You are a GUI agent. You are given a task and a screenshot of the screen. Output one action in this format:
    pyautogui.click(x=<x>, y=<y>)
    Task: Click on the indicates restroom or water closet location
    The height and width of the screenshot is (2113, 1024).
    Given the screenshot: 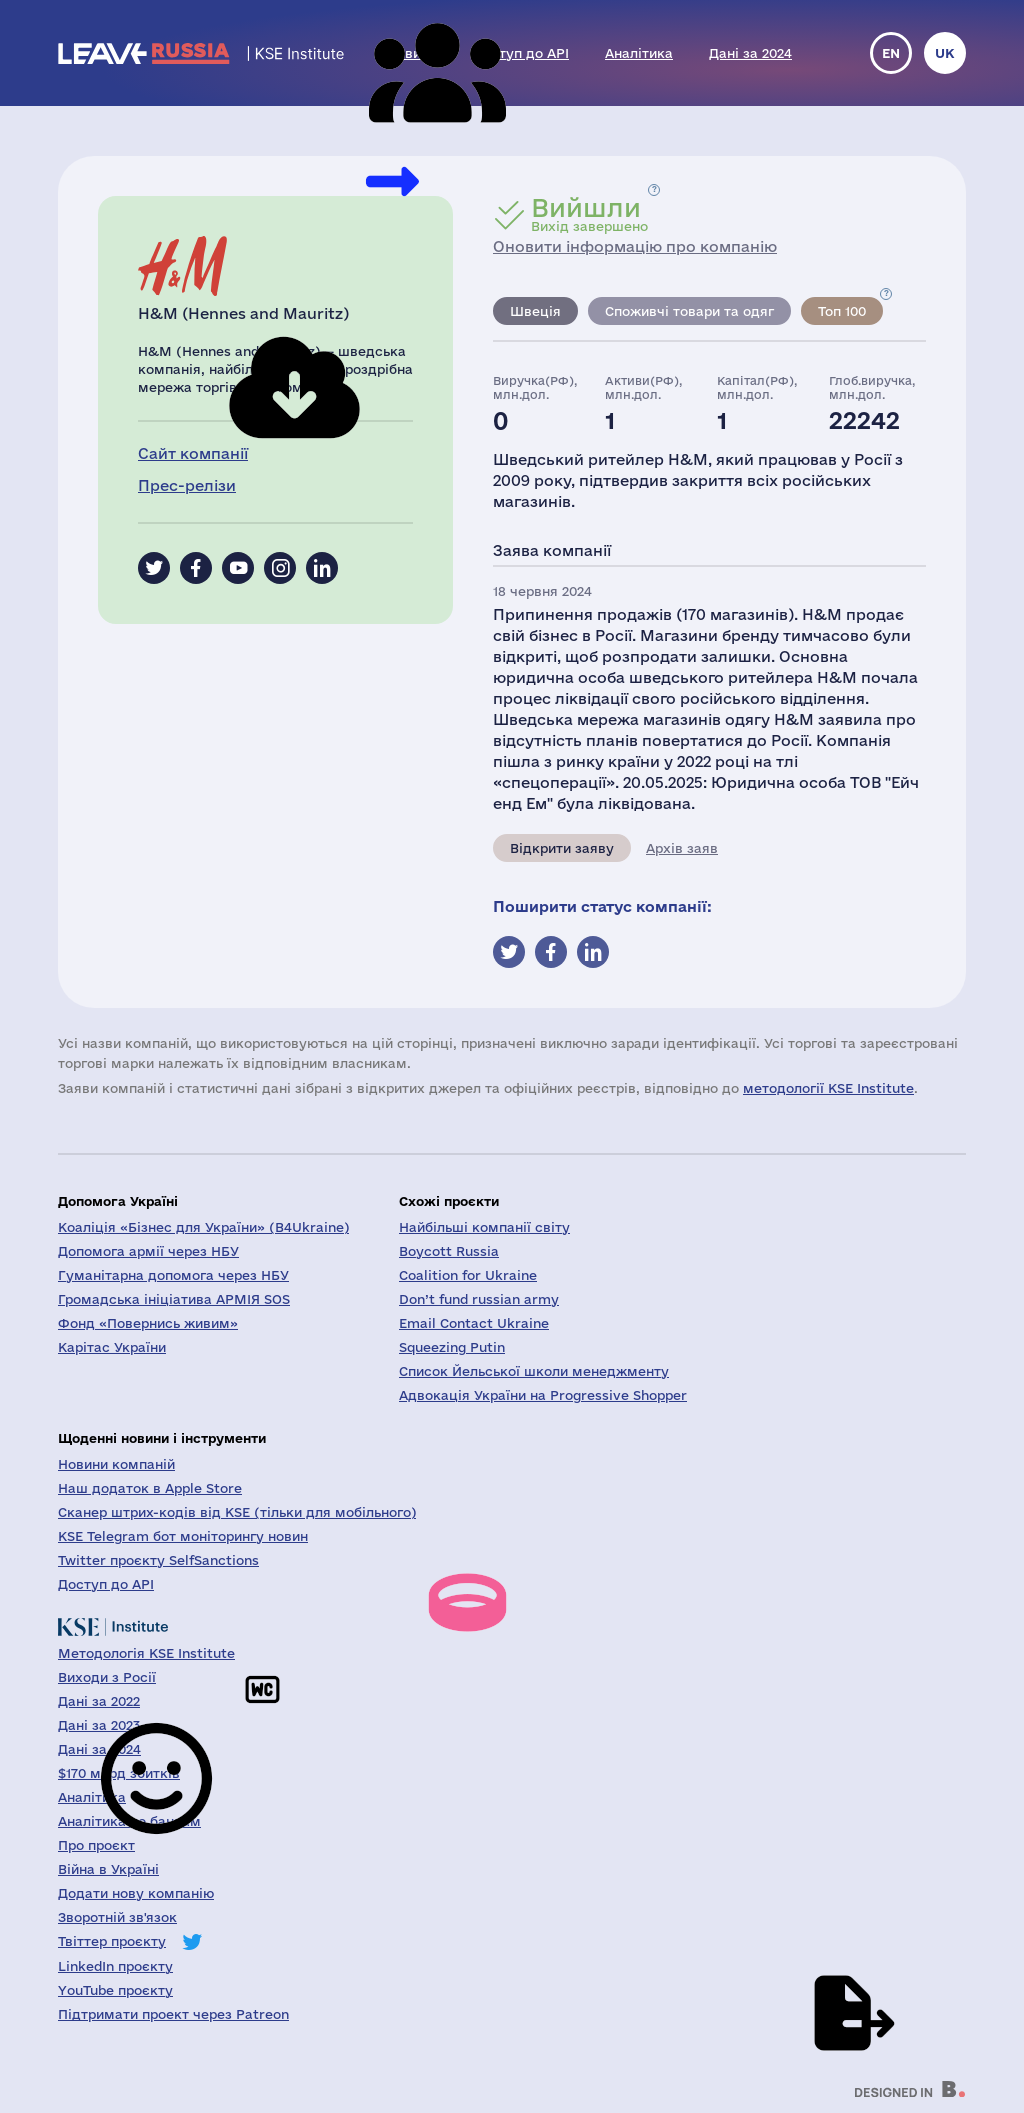 What is the action you would take?
    pyautogui.click(x=262, y=1689)
    